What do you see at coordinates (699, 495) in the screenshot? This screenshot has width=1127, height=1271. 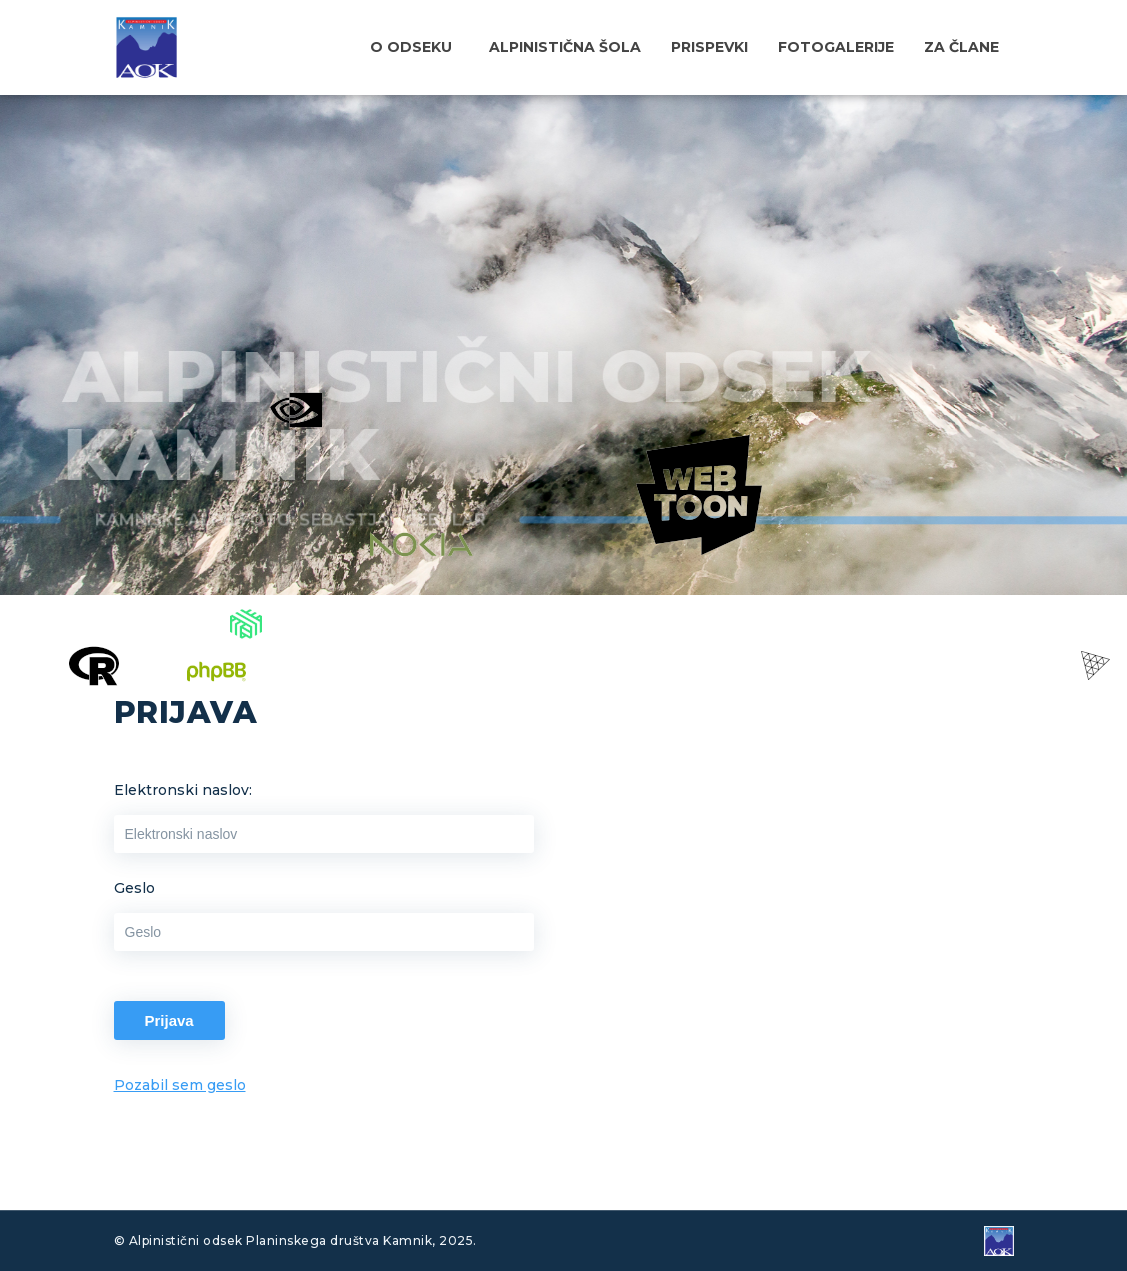 I see `open the Webtoon app` at bounding box center [699, 495].